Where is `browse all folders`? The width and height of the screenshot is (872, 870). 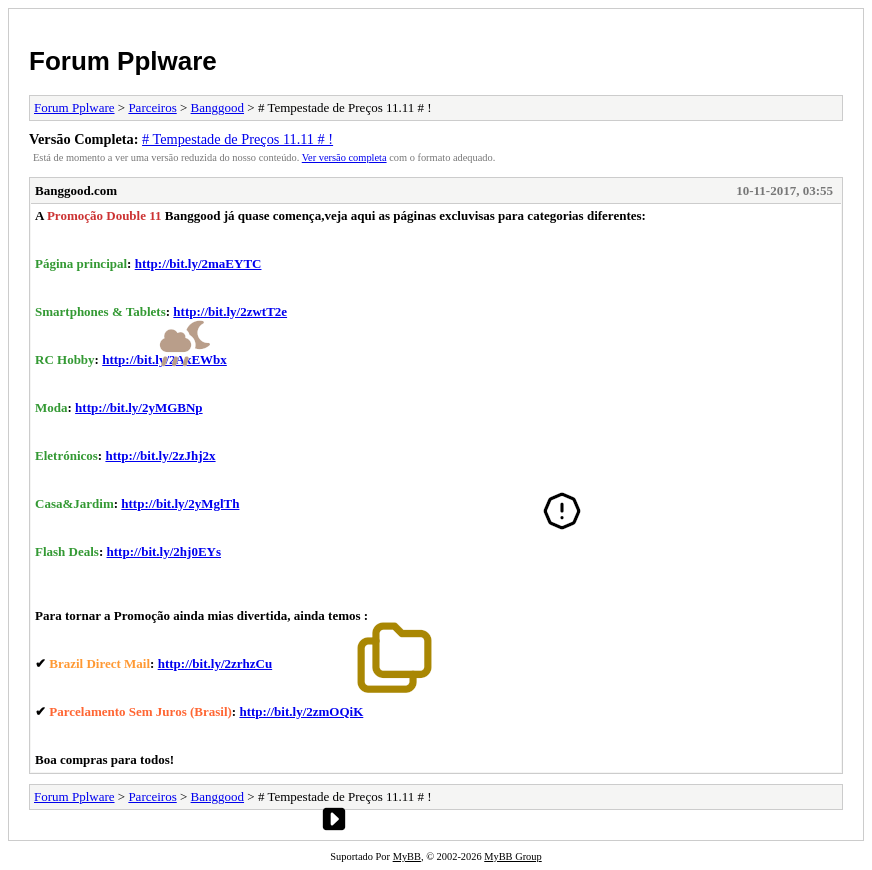
browse all folders is located at coordinates (394, 659).